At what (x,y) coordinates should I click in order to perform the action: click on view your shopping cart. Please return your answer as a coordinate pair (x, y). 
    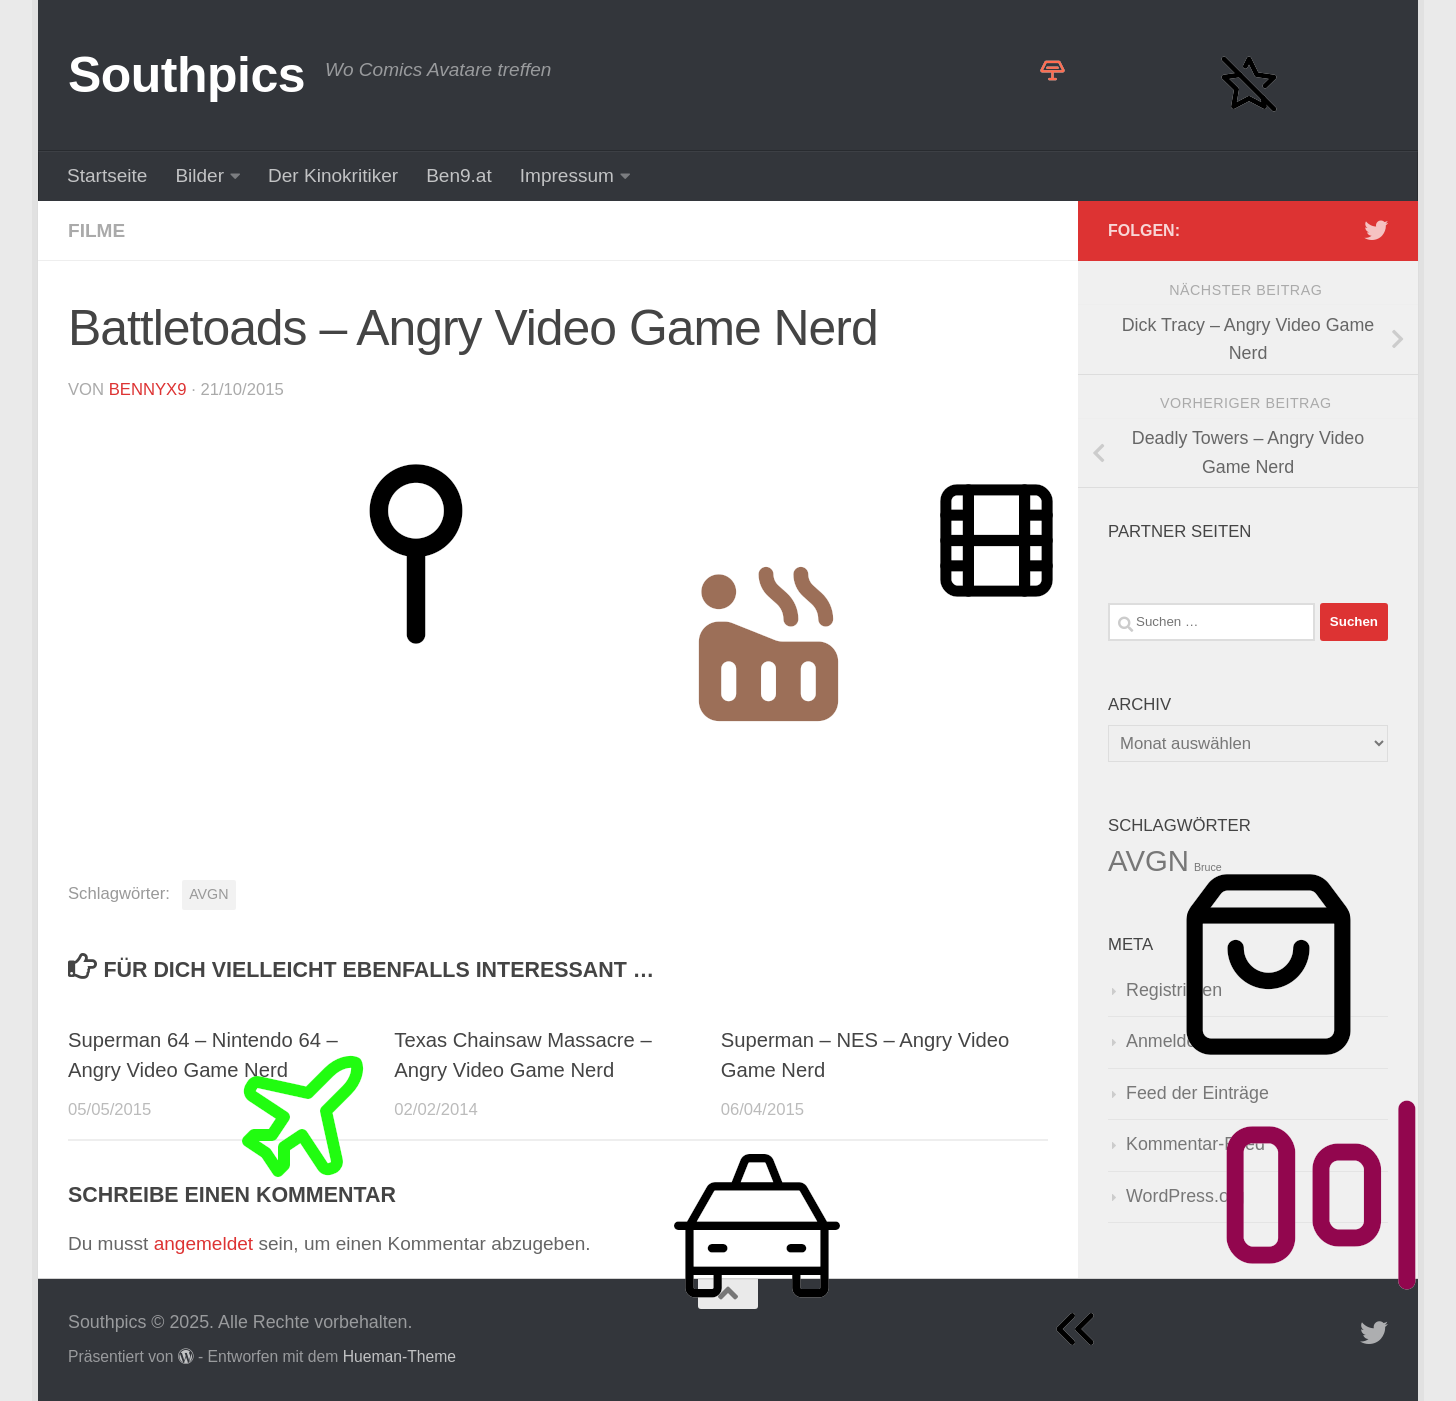
    Looking at the image, I should click on (1268, 964).